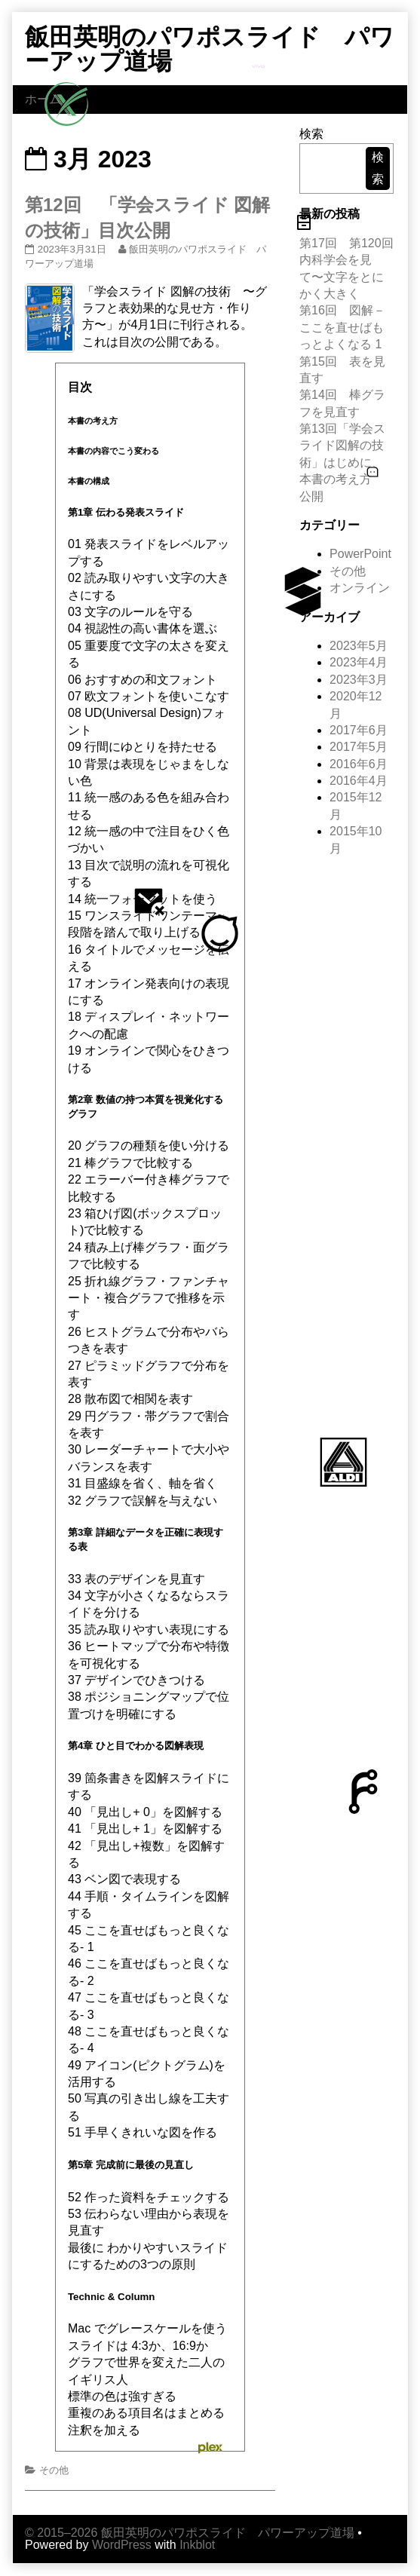 The image size is (420, 2576). What do you see at coordinates (363, 1791) in the screenshot?
I see `open forgejo git repository` at bounding box center [363, 1791].